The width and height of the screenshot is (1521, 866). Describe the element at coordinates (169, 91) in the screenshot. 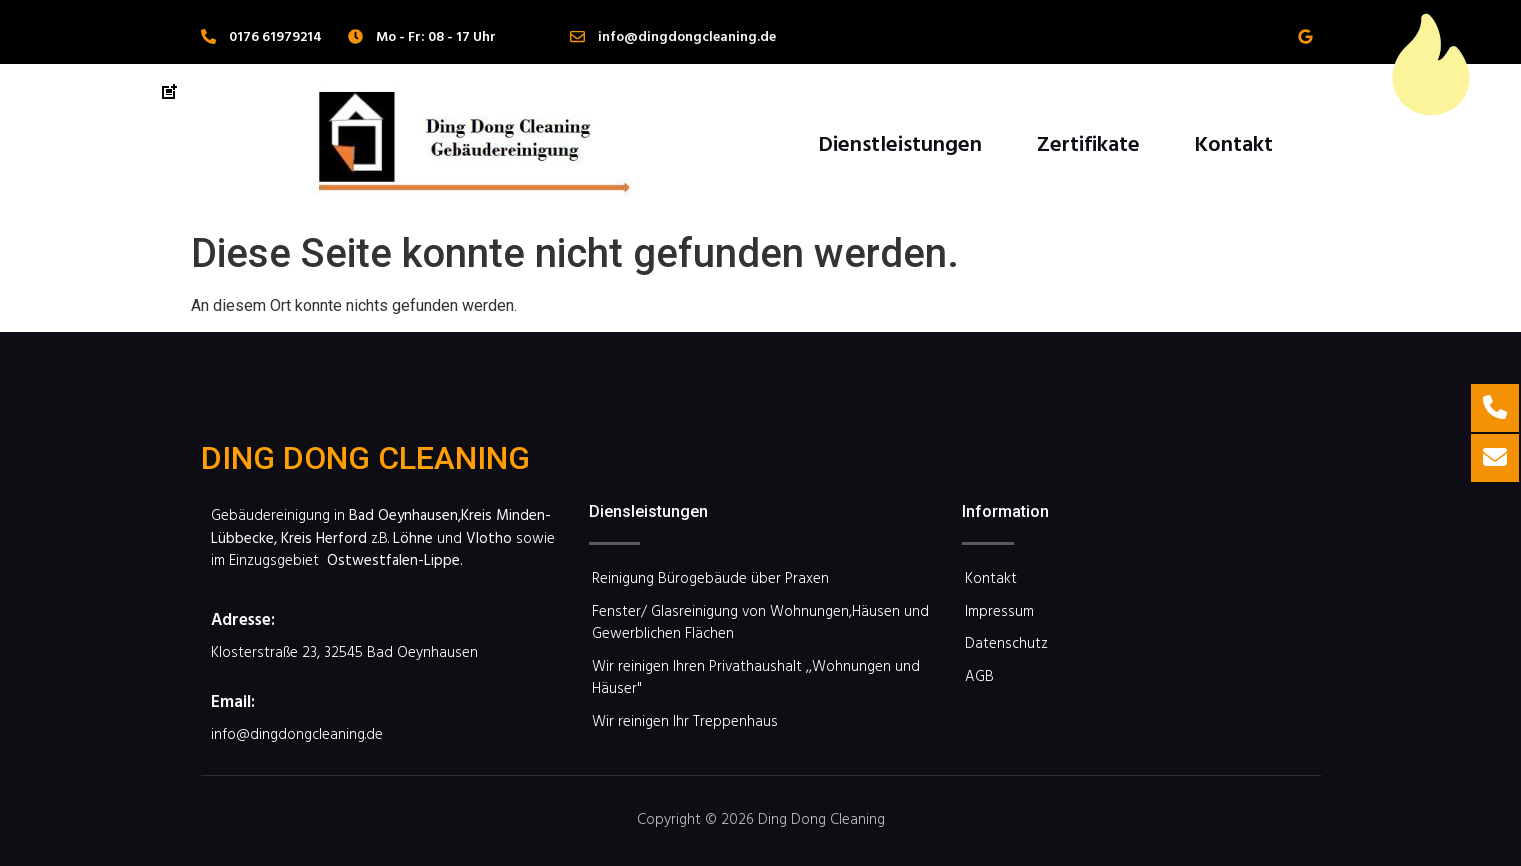

I see `create a new post or document` at that location.